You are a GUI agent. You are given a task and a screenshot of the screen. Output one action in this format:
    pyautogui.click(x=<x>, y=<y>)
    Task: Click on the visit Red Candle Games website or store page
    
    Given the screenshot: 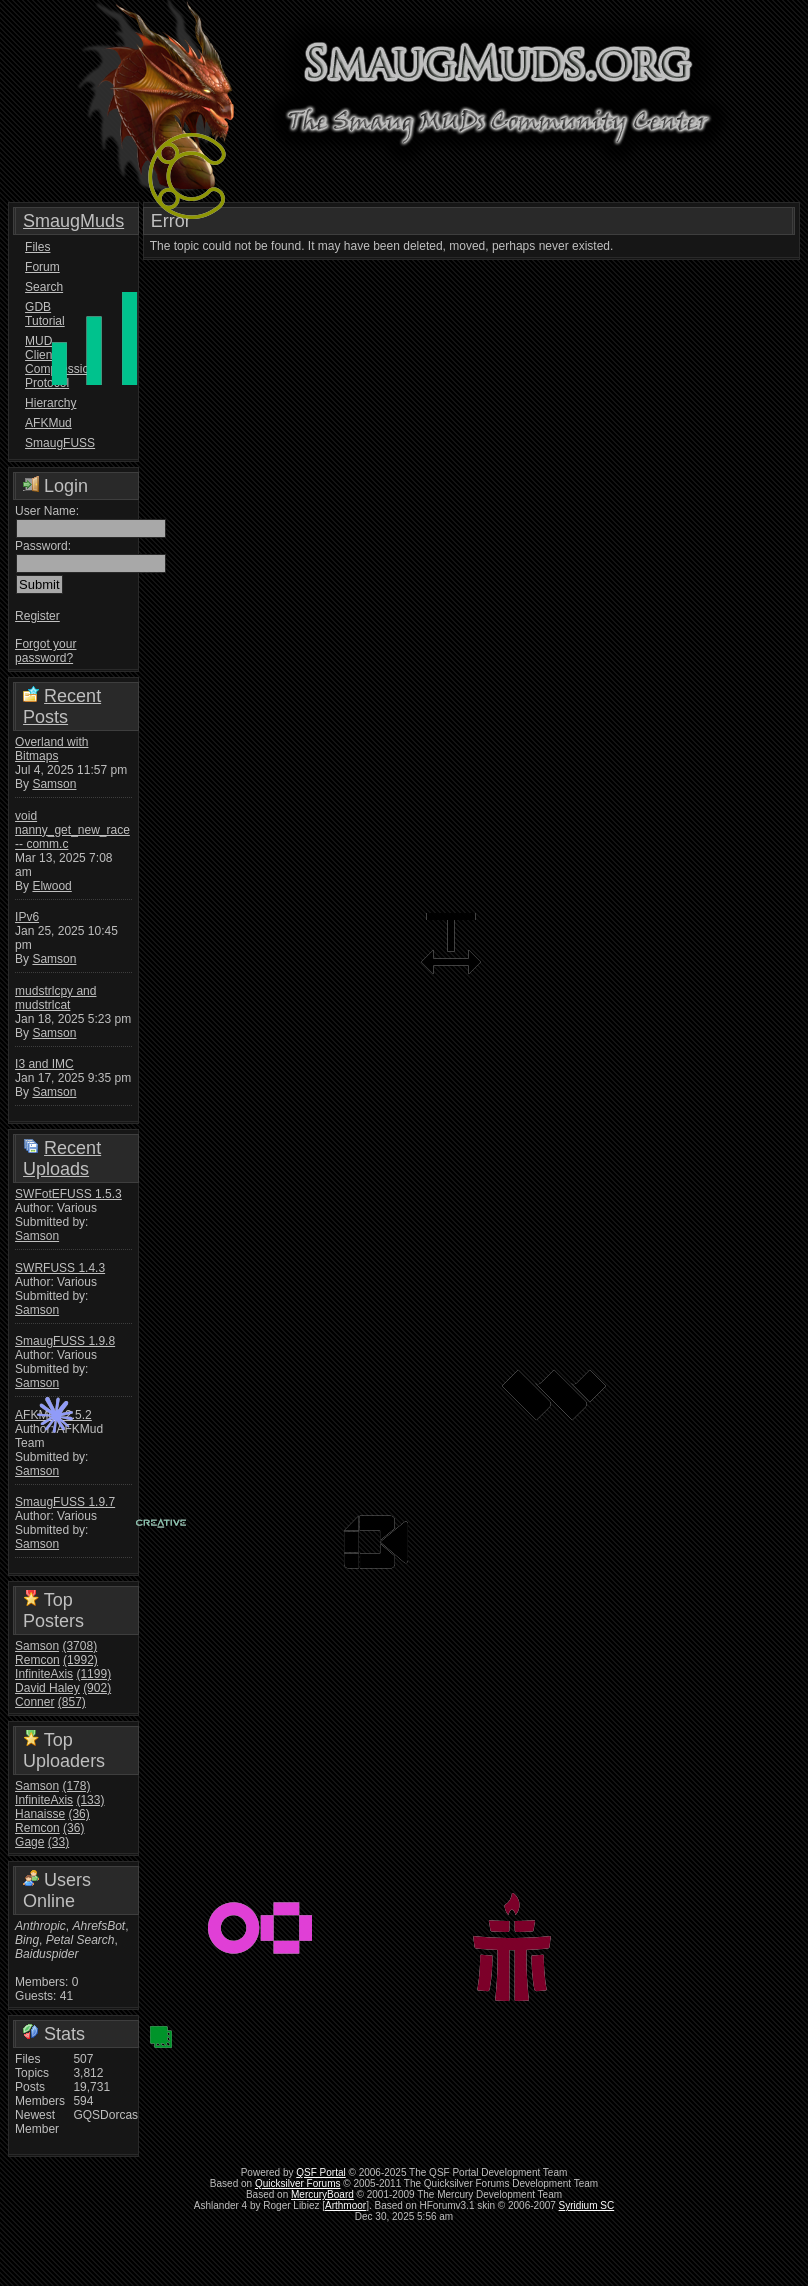 What is the action you would take?
    pyautogui.click(x=512, y=1947)
    